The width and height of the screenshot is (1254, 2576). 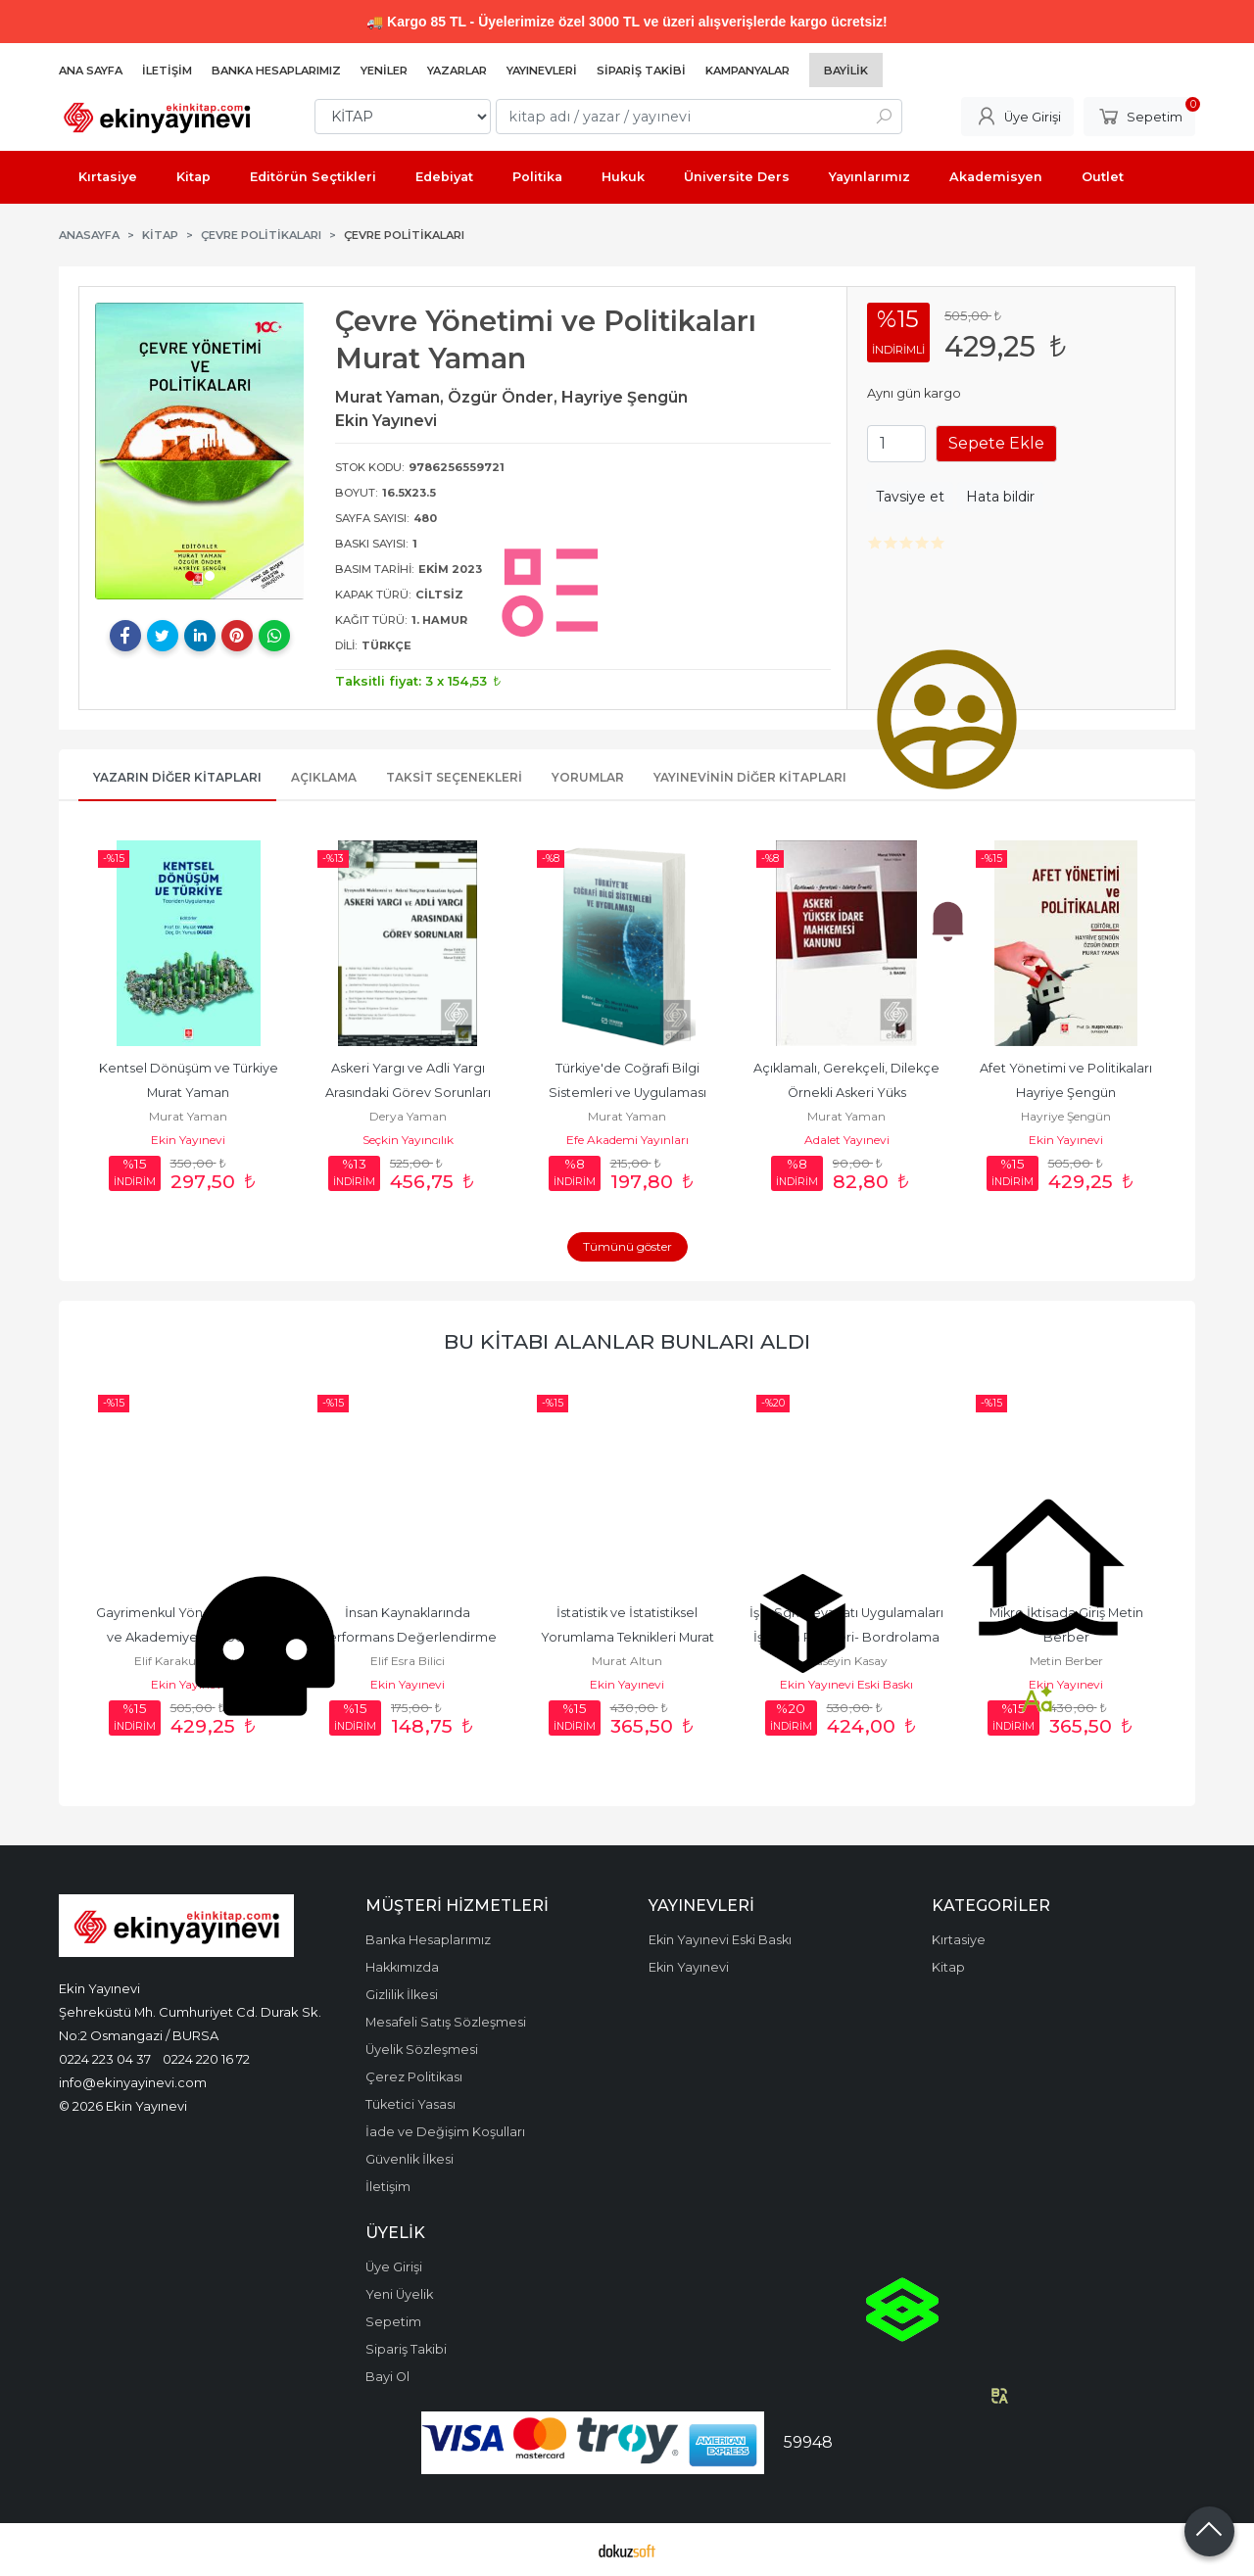 What do you see at coordinates (802, 1623) in the screenshot?
I see `DPD parcel delivery service logo` at bounding box center [802, 1623].